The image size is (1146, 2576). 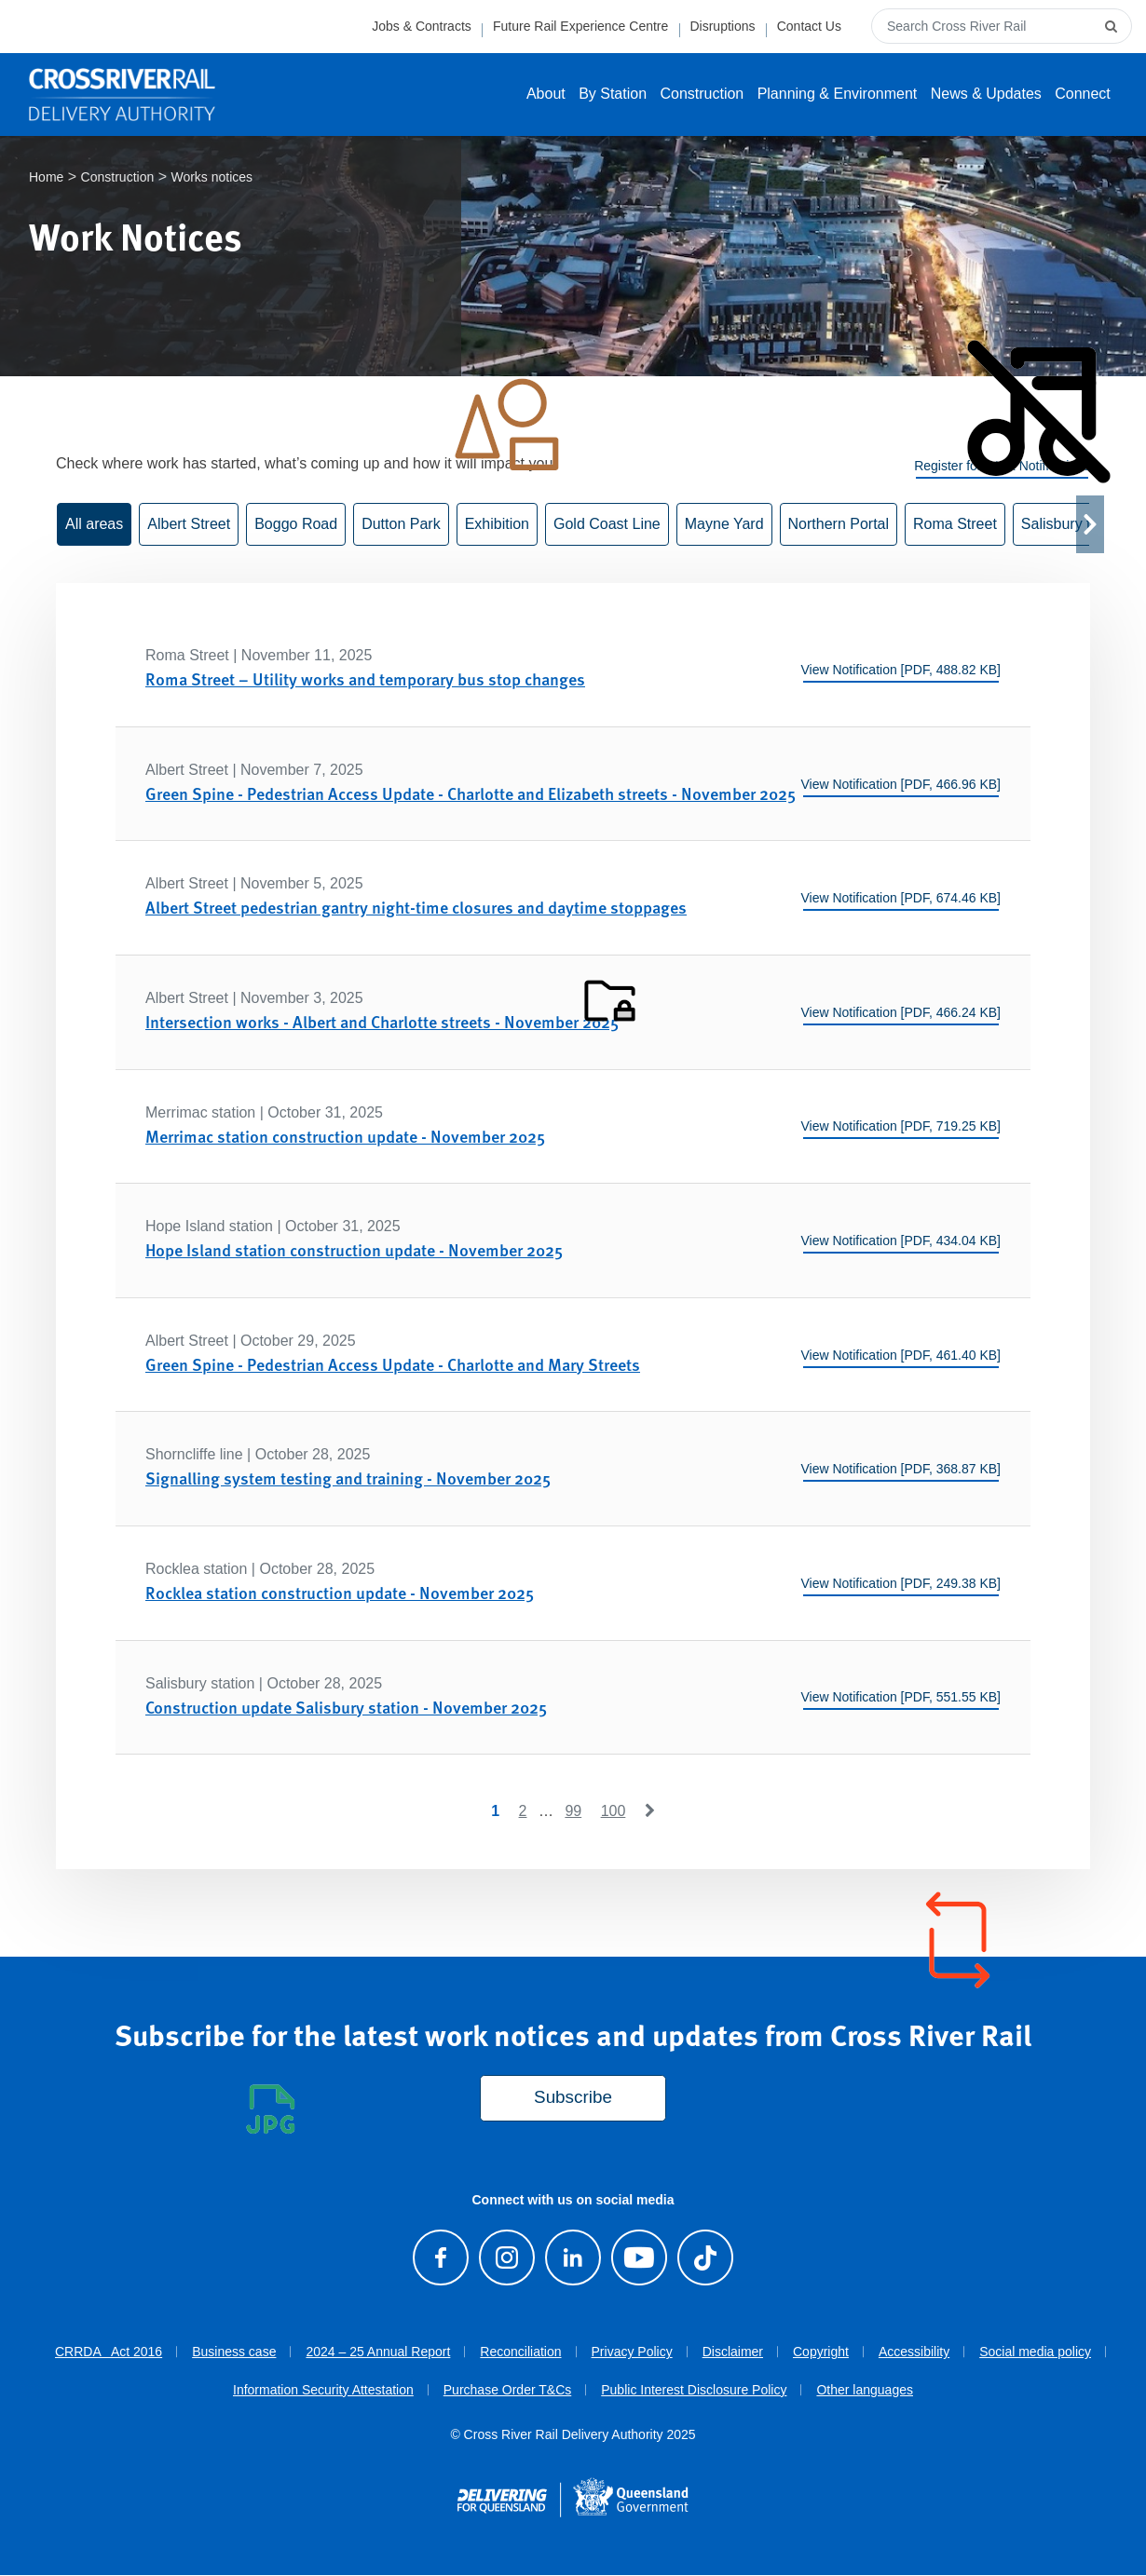 What do you see at coordinates (609, 999) in the screenshot?
I see `access a password-protected folder` at bounding box center [609, 999].